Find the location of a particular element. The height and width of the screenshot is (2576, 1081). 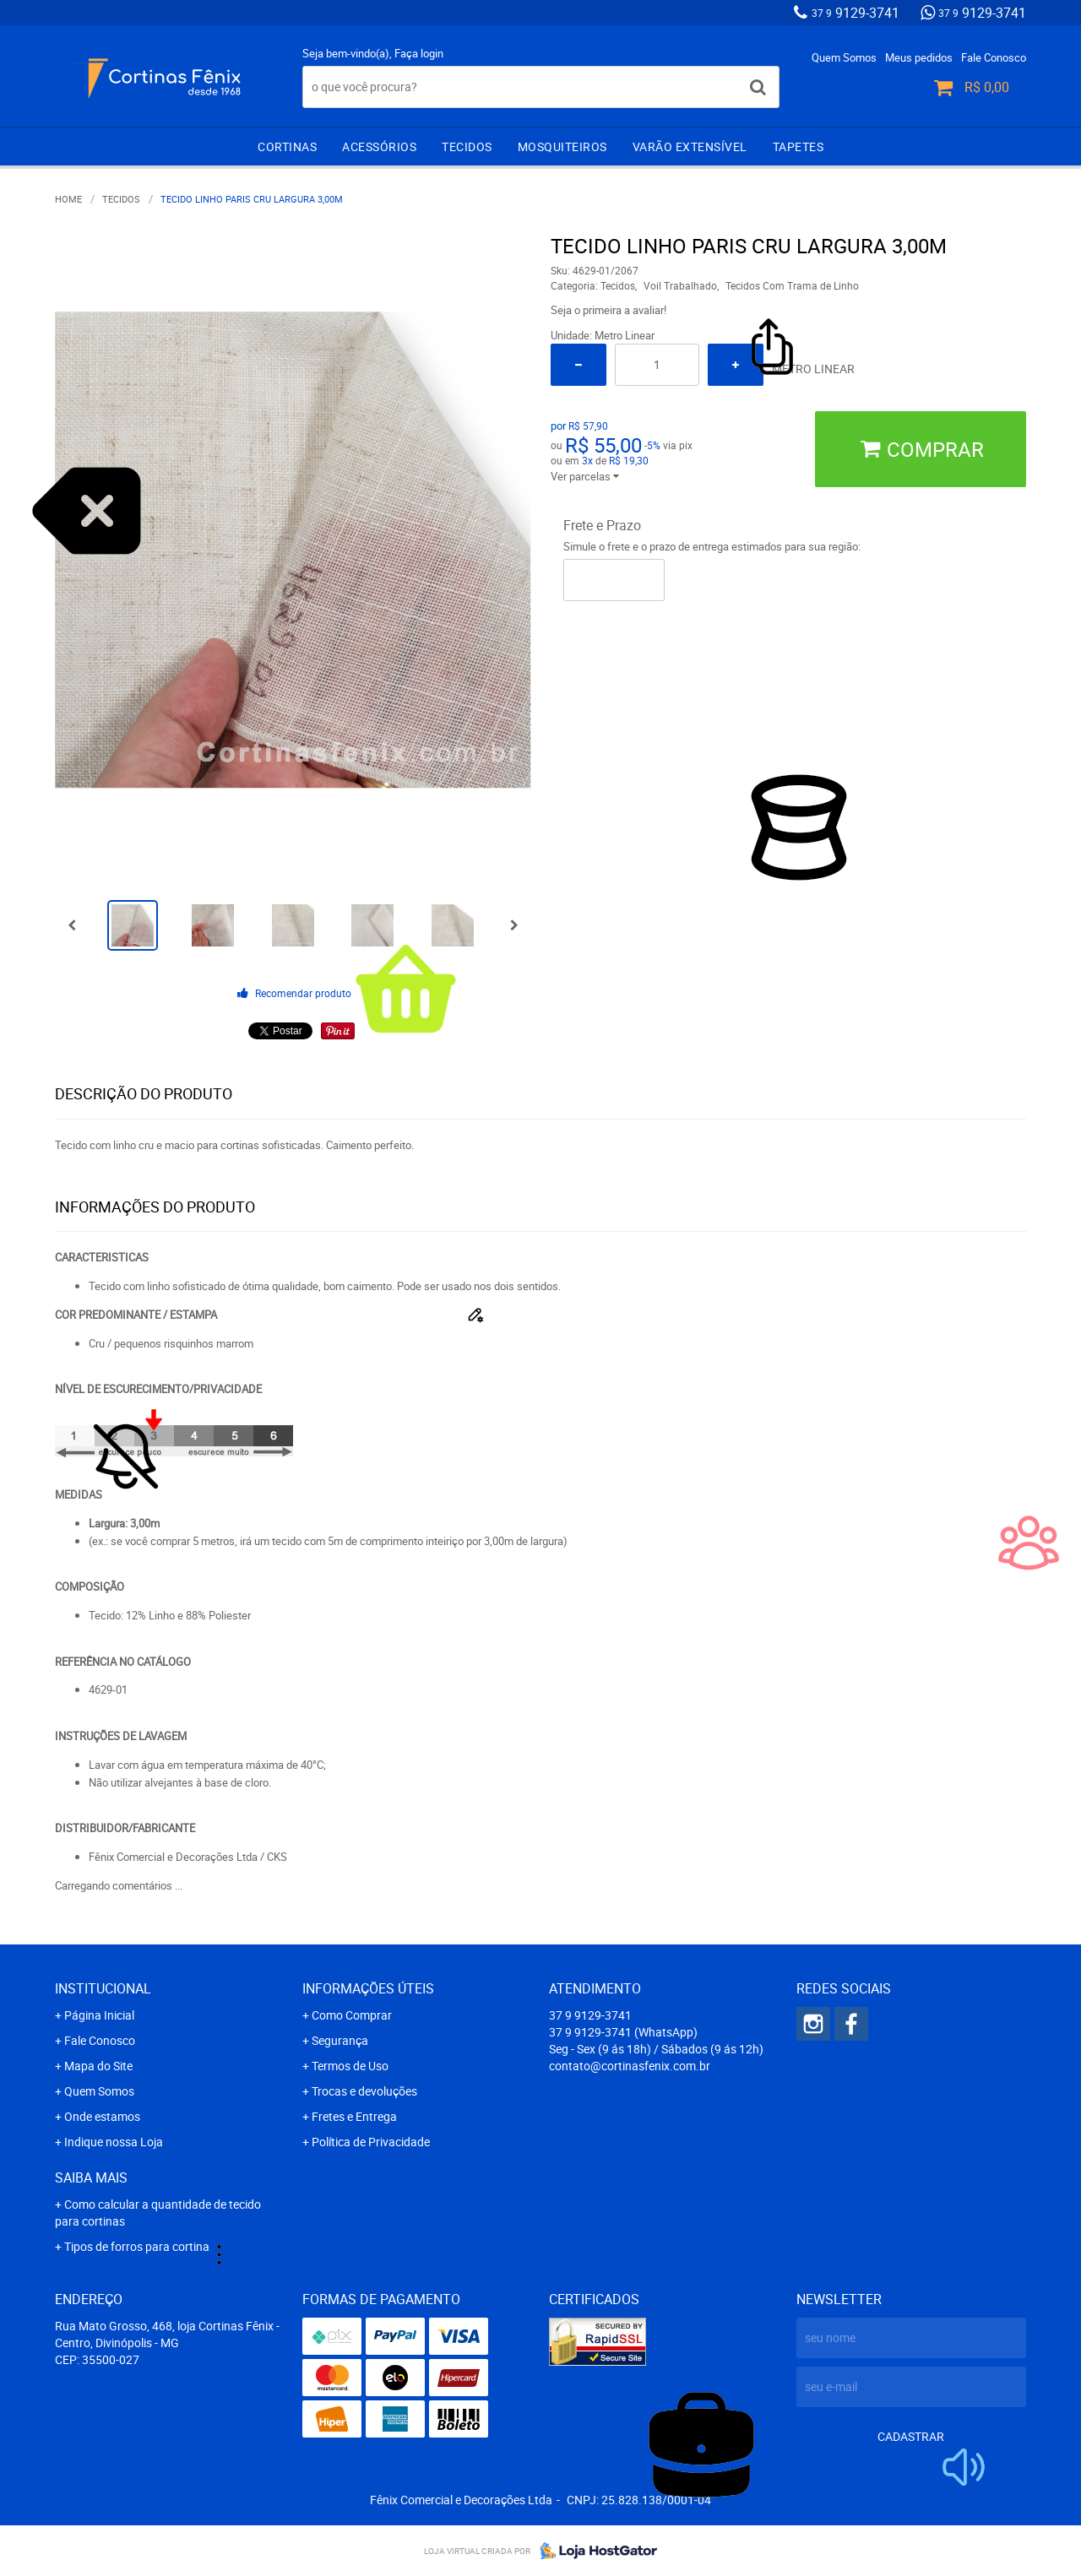

open more options menu is located at coordinates (219, 2254).